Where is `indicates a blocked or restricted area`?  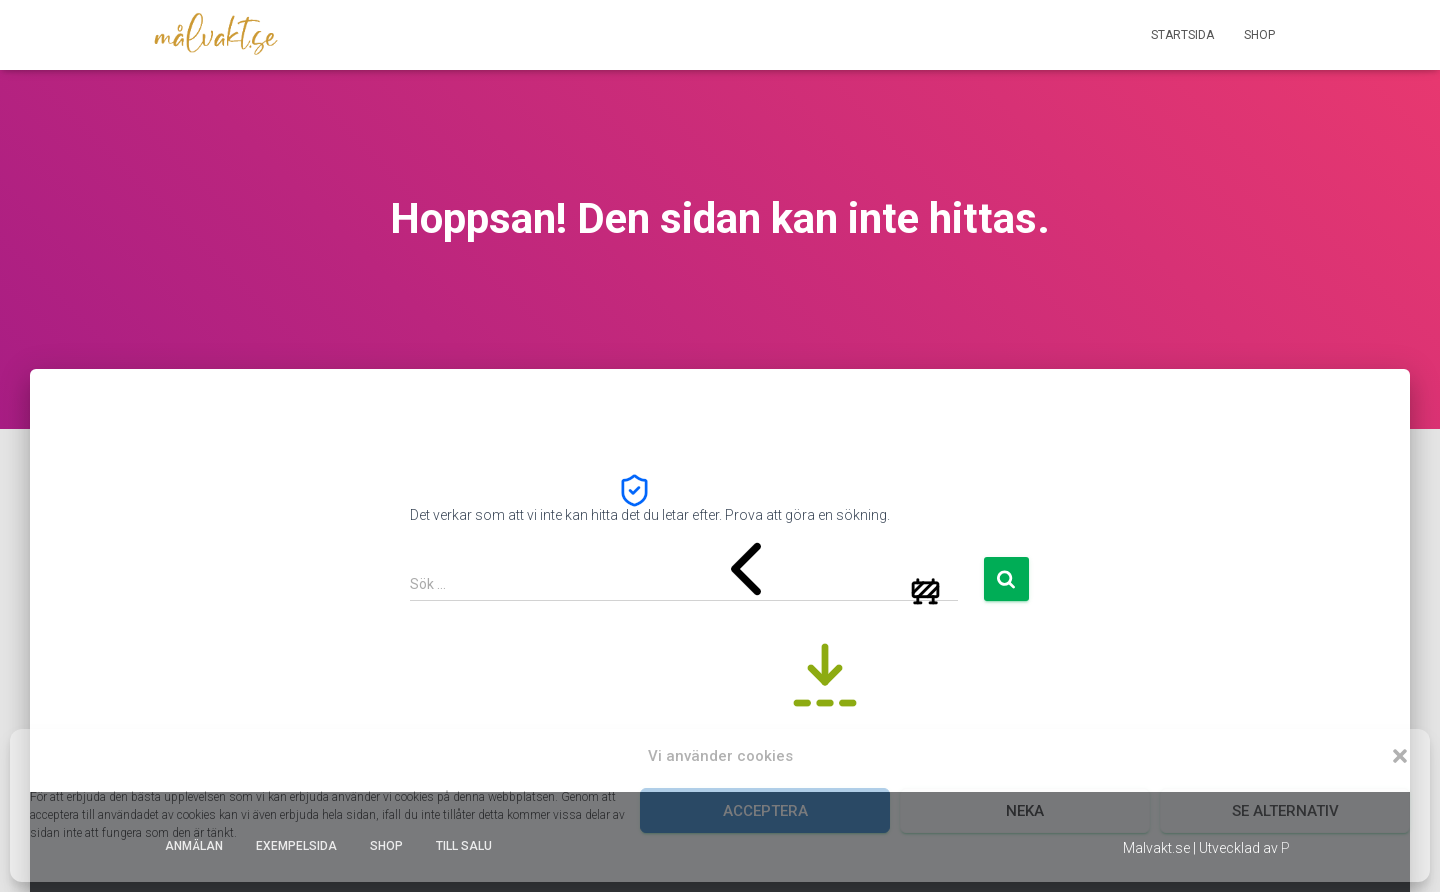 indicates a blocked or restricted area is located at coordinates (925, 590).